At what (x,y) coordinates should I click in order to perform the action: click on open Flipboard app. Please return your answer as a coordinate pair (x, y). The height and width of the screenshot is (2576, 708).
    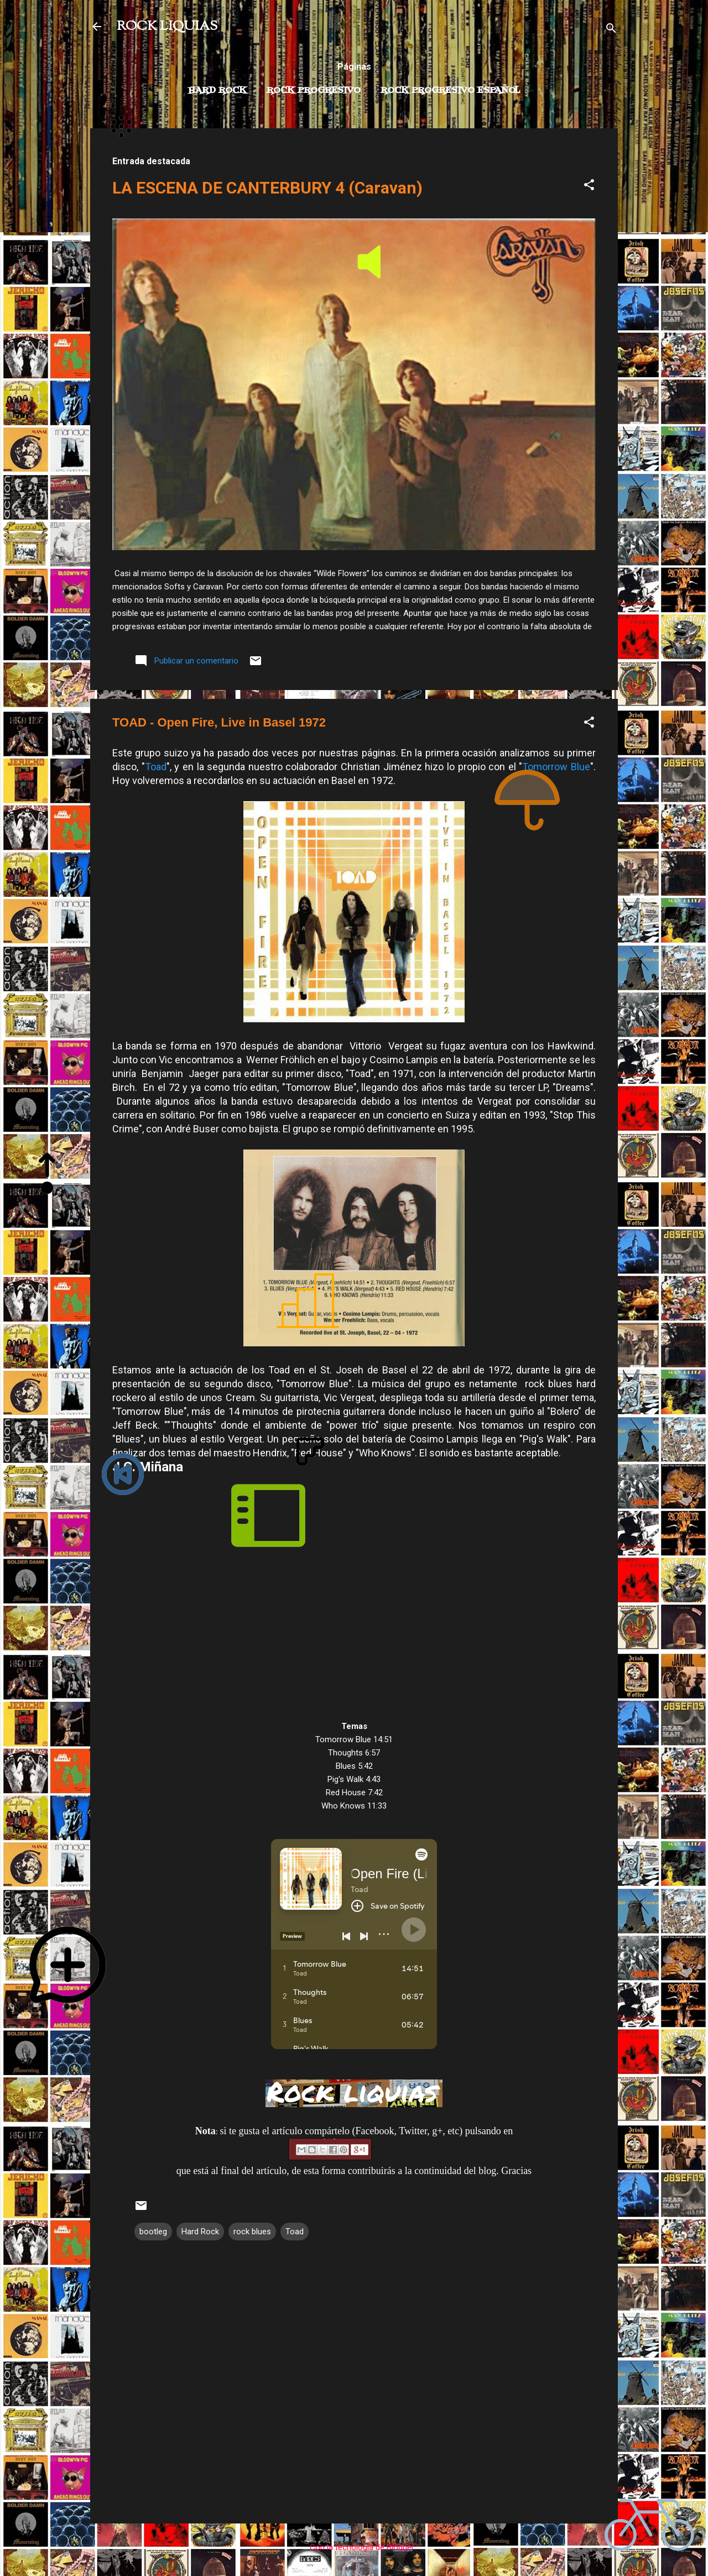
    Looking at the image, I should click on (310, 1451).